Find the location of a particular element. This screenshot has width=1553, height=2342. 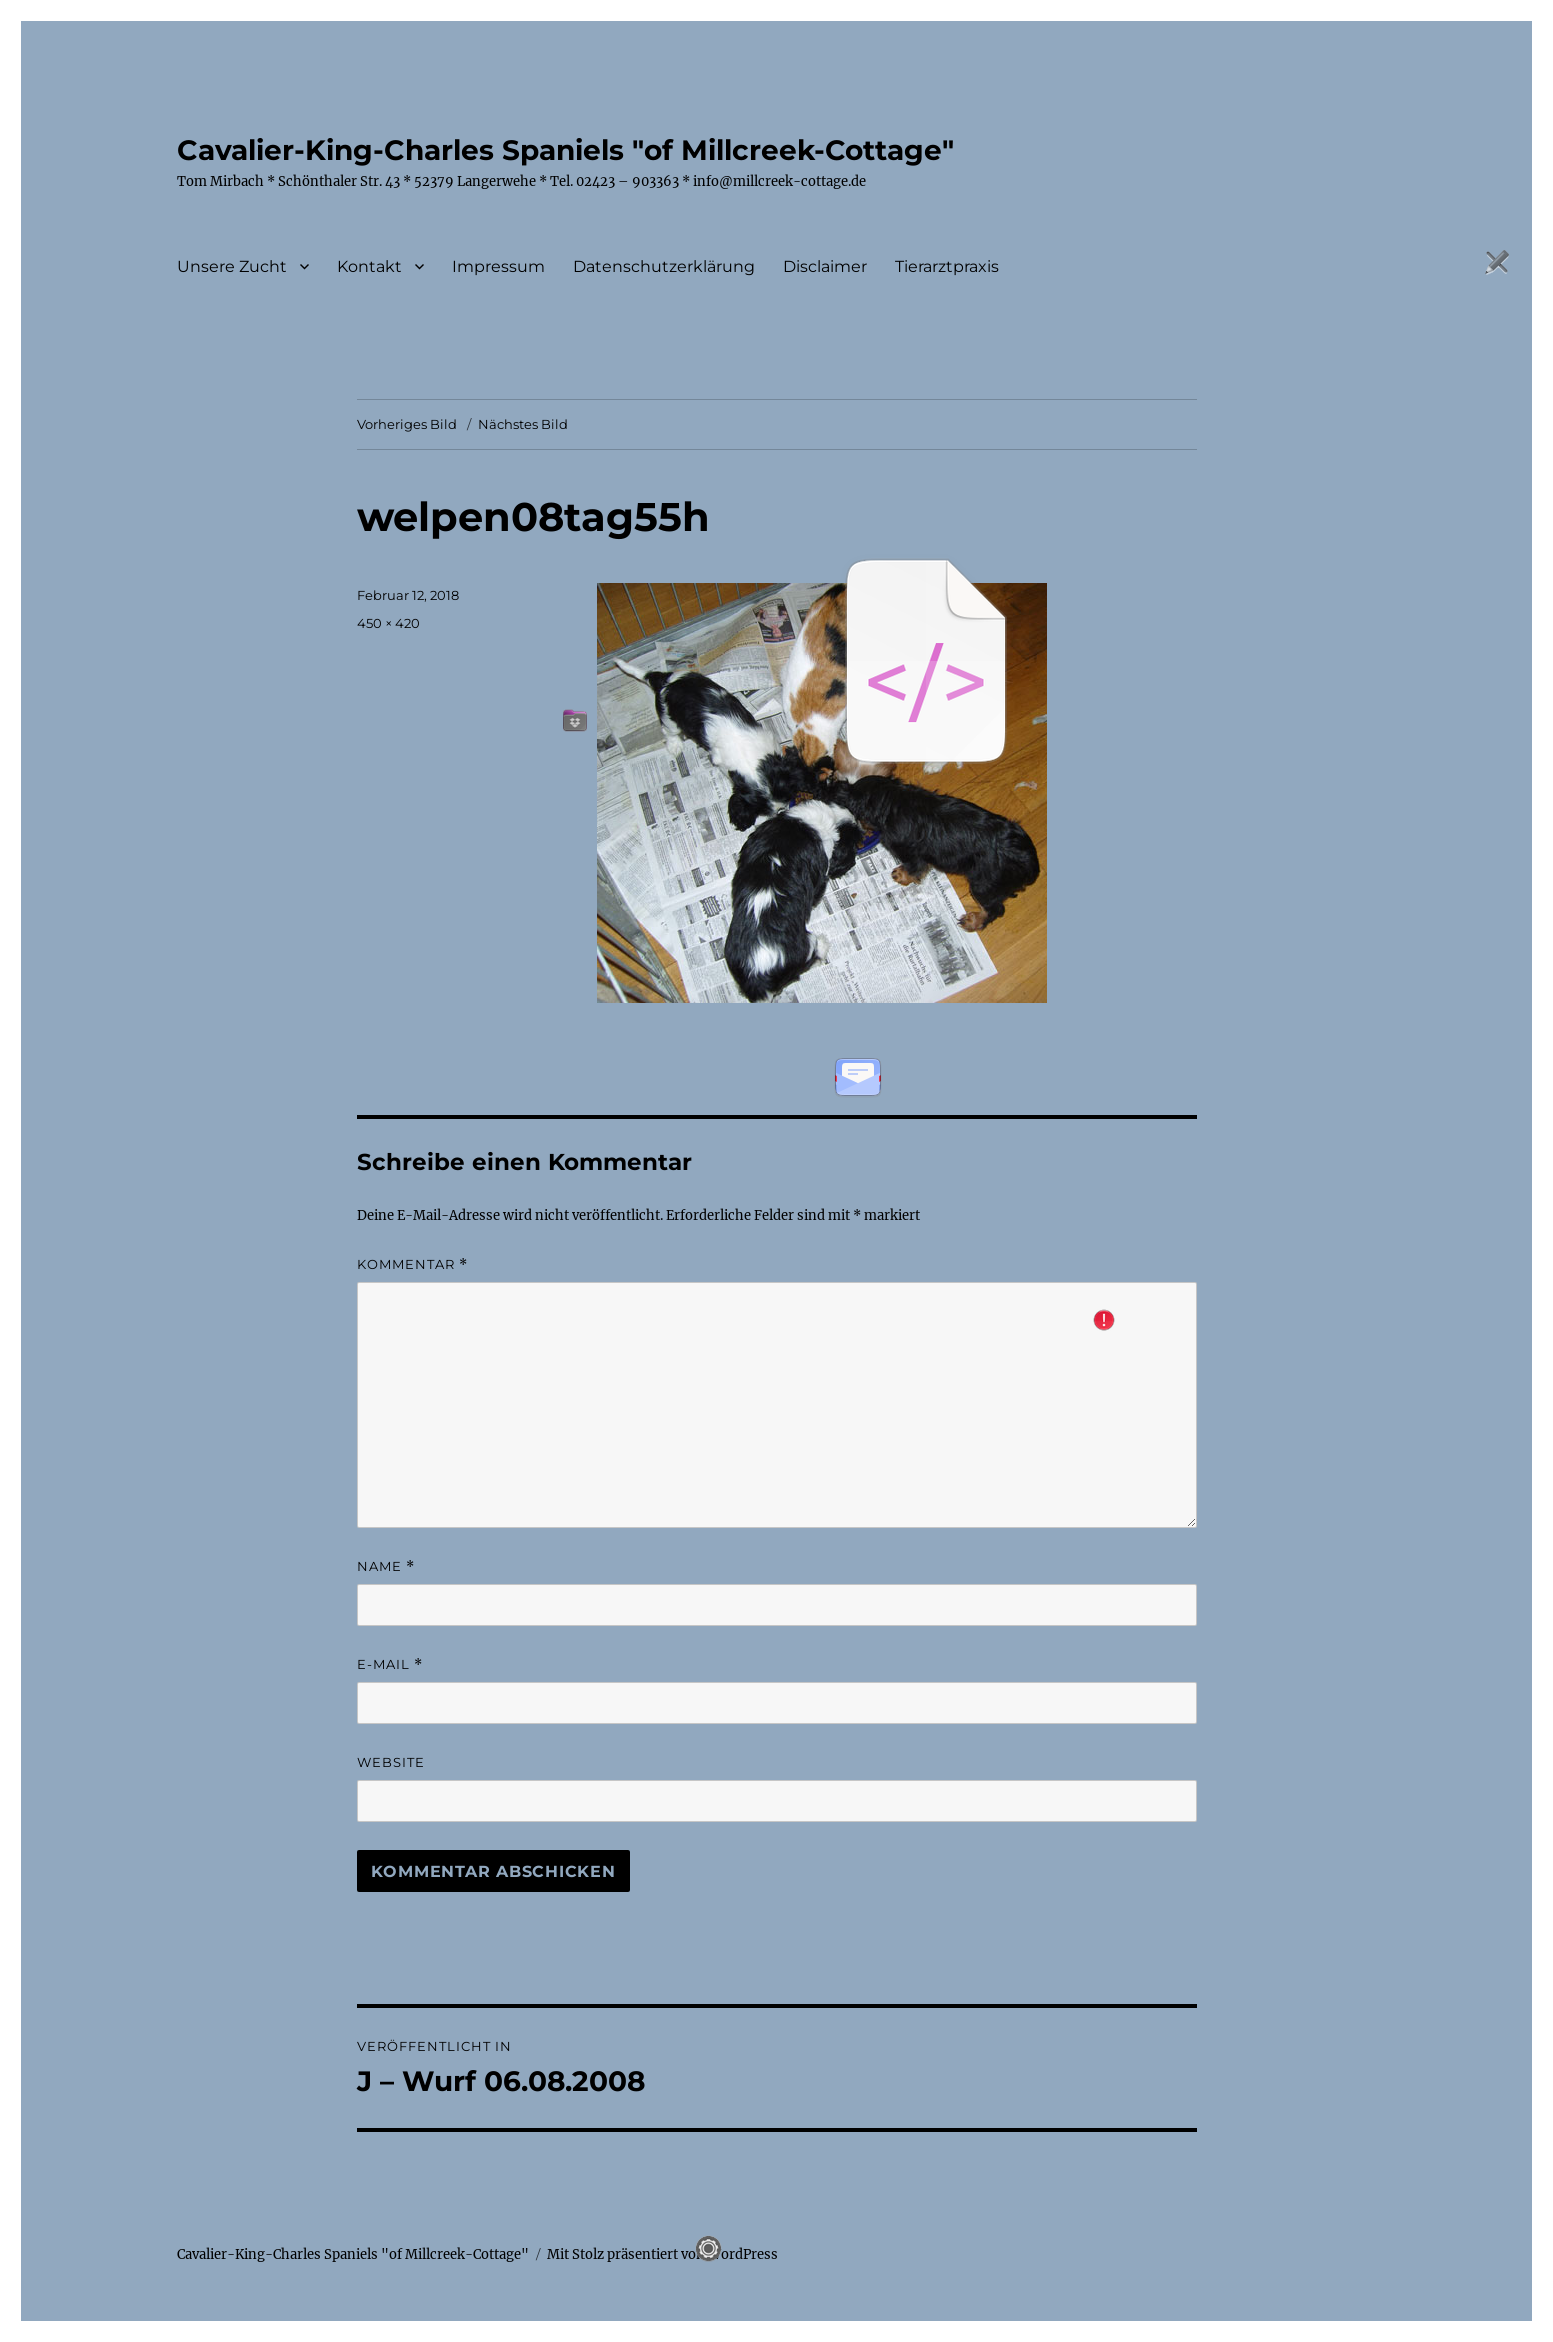

indicates write access is disabled is located at coordinates (1497, 262).